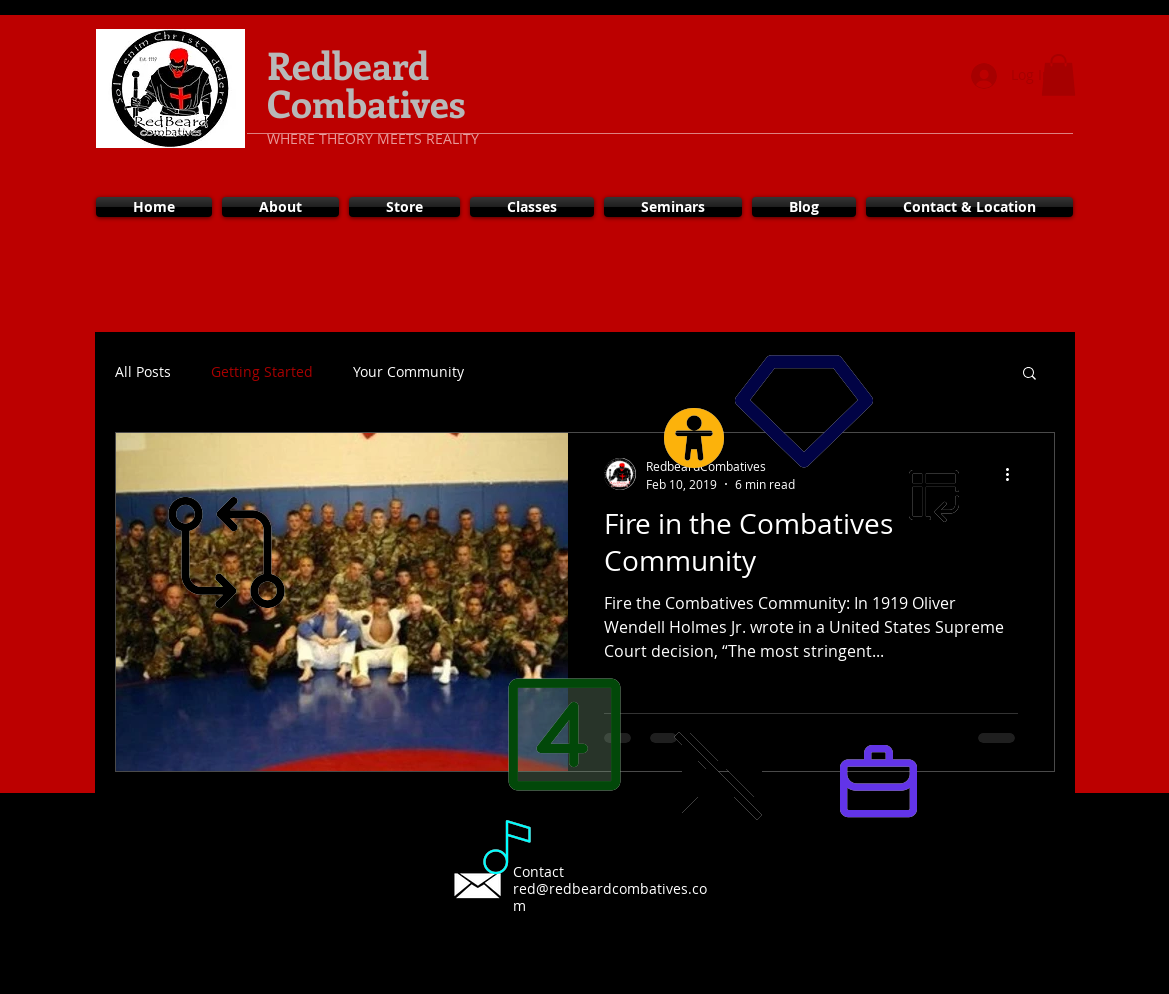 The width and height of the screenshot is (1169, 994). What do you see at coordinates (878, 783) in the screenshot?
I see `access work or business-related content` at bounding box center [878, 783].